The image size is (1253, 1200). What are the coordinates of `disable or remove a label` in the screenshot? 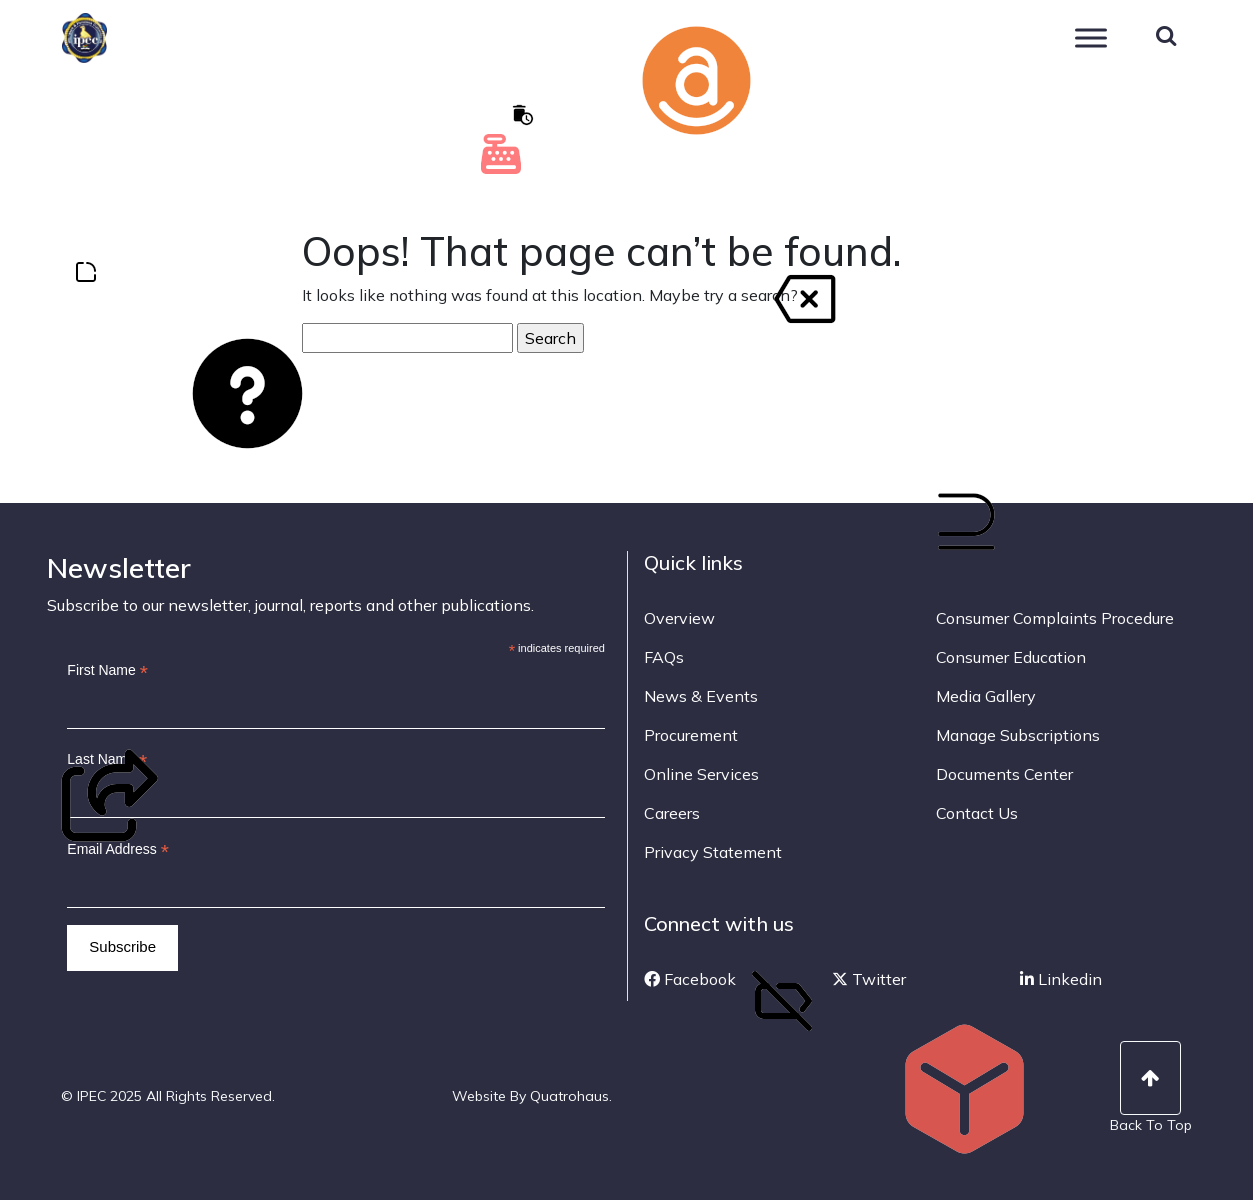 It's located at (782, 1001).